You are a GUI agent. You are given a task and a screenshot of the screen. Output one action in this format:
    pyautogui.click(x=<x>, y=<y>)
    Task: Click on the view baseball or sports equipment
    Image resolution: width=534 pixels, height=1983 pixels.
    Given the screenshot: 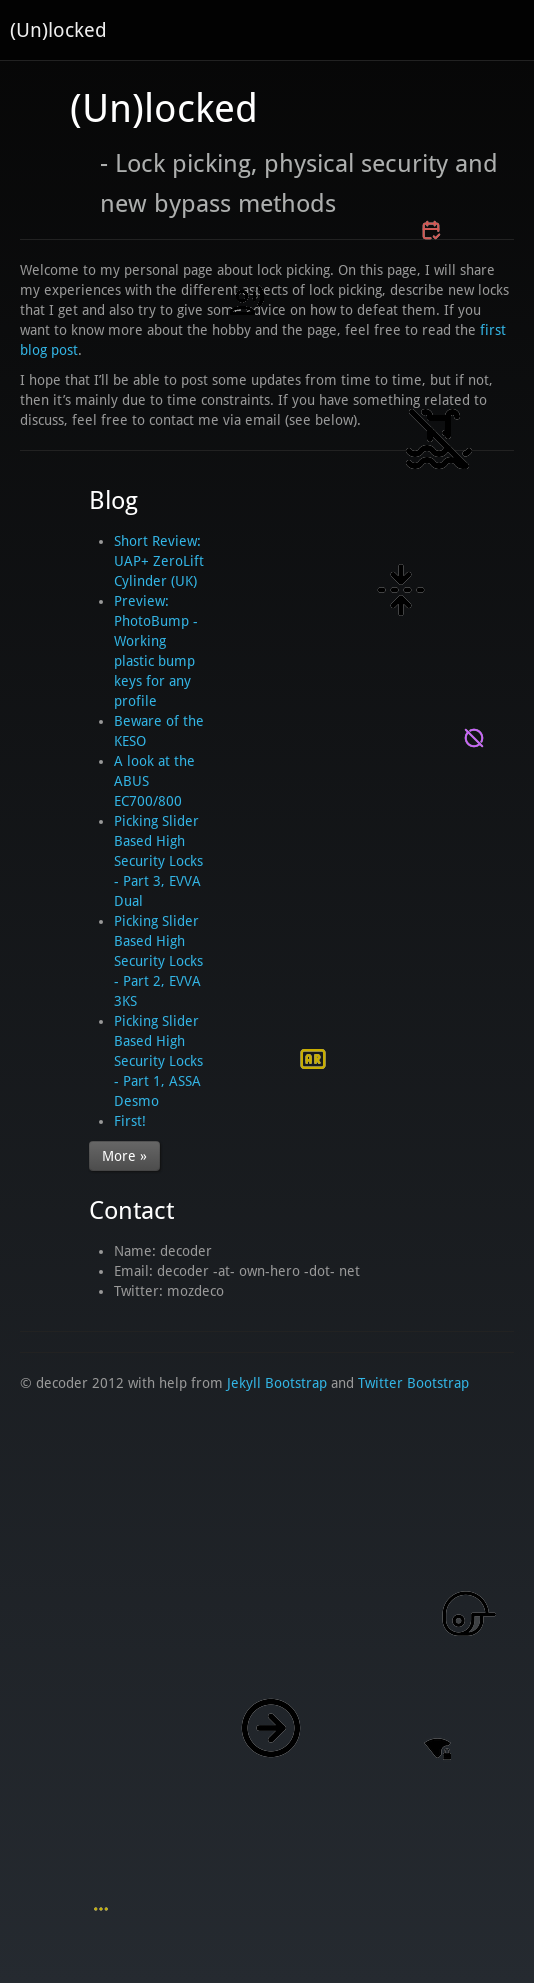 What is the action you would take?
    pyautogui.click(x=467, y=1614)
    